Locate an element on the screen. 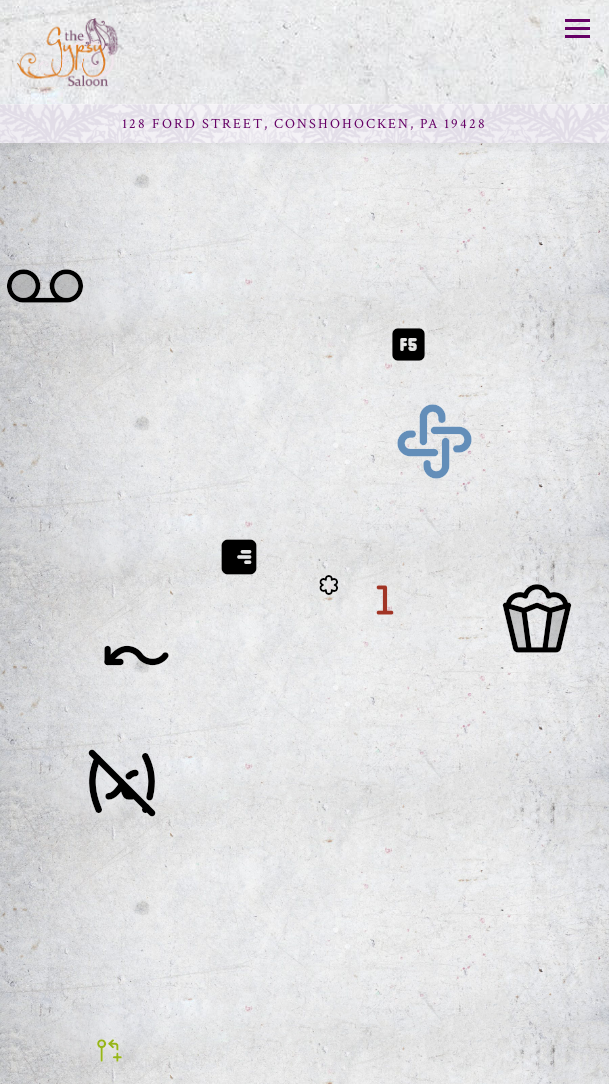 The width and height of the screenshot is (609, 1084). align content to the right center is located at coordinates (239, 557).